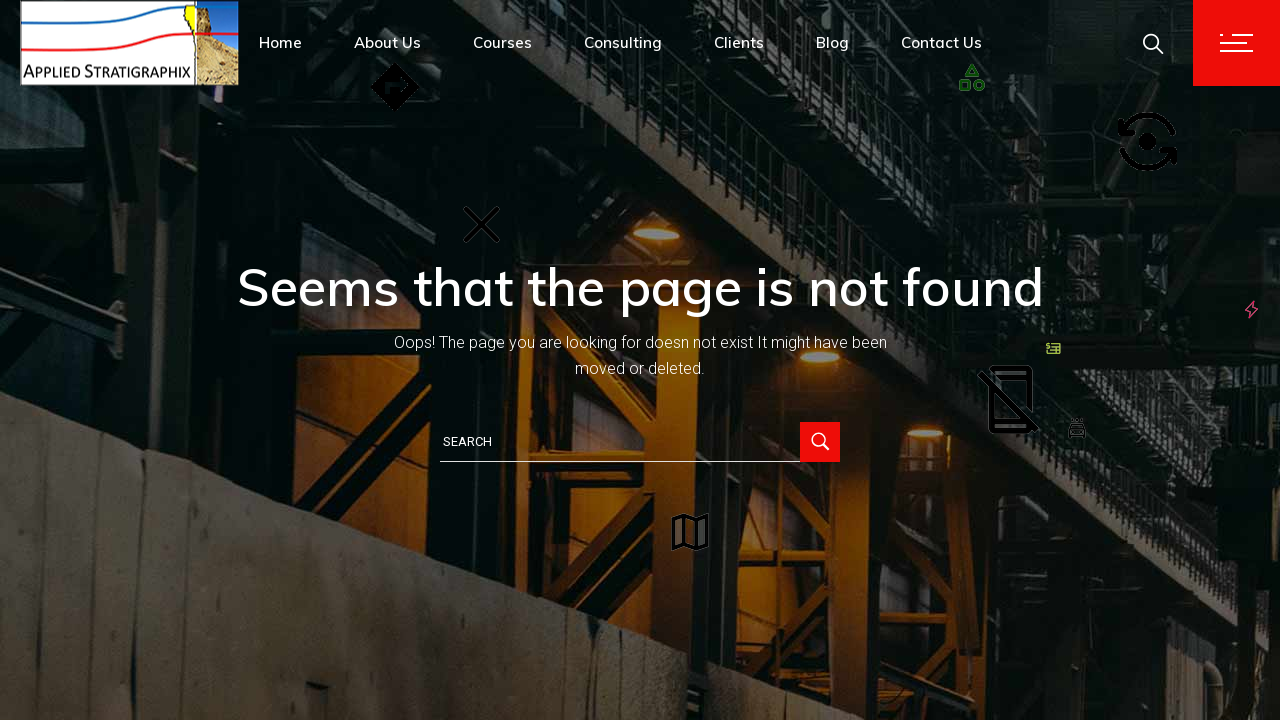 The width and height of the screenshot is (1280, 720). Describe the element at coordinates (395, 87) in the screenshot. I see `get directions to a destination` at that location.